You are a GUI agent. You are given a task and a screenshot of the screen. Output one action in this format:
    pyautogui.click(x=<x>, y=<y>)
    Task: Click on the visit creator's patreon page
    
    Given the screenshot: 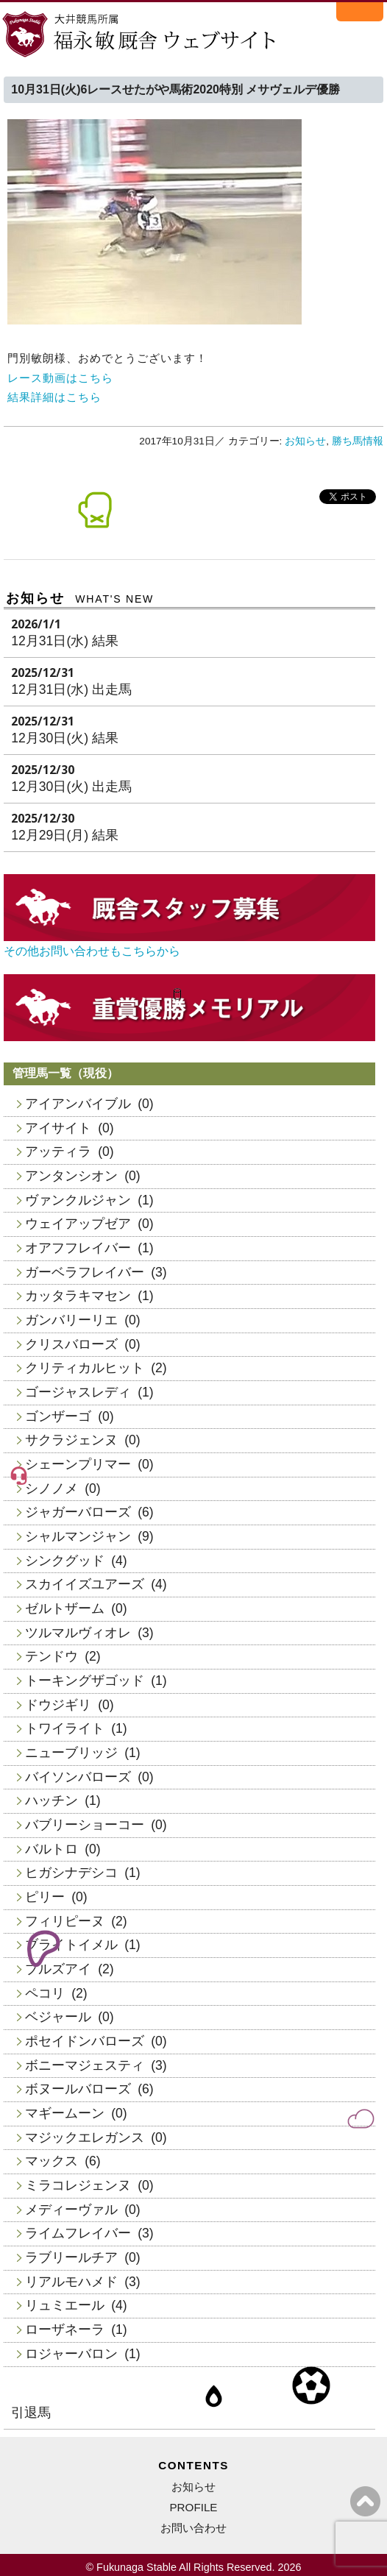 What is the action you would take?
    pyautogui.click(x=42, y=1948)
    